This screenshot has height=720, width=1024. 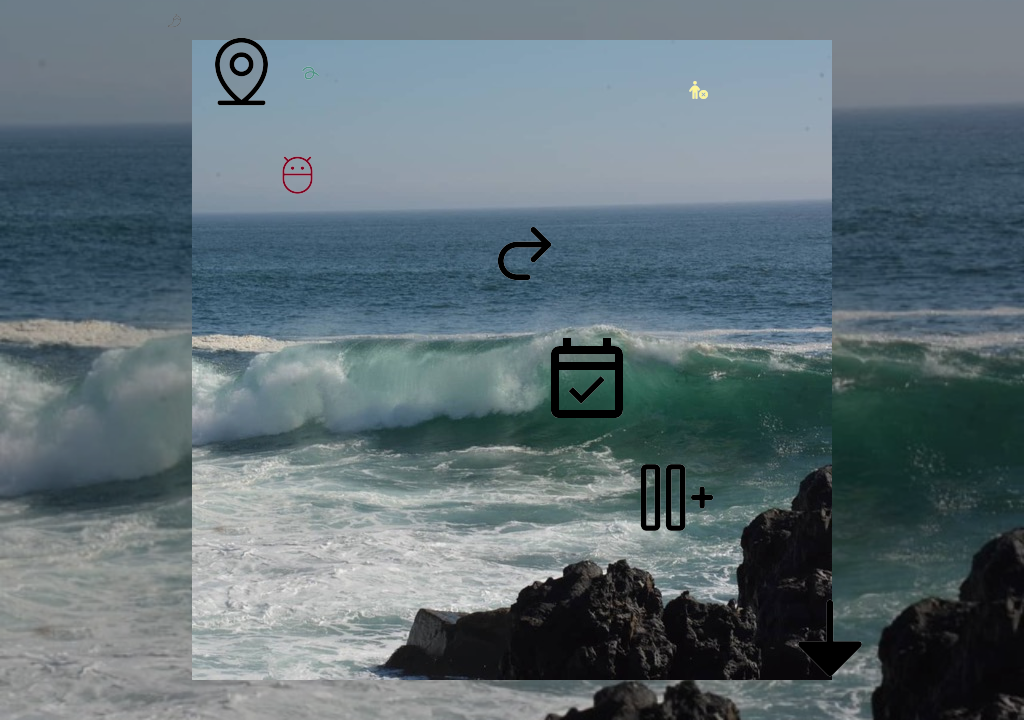 I want to click on add a new column to the right, so click(x=671, y=497).